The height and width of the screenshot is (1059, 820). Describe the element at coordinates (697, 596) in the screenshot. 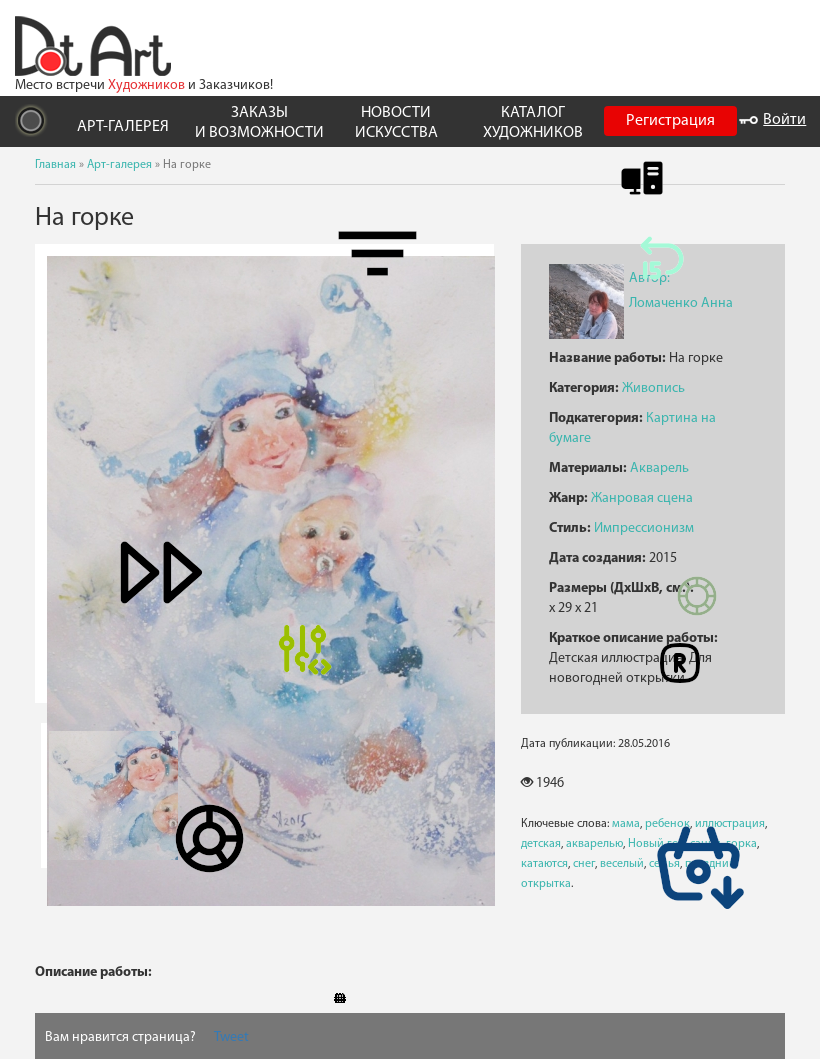

I see `access casino or gambling features` at that location.